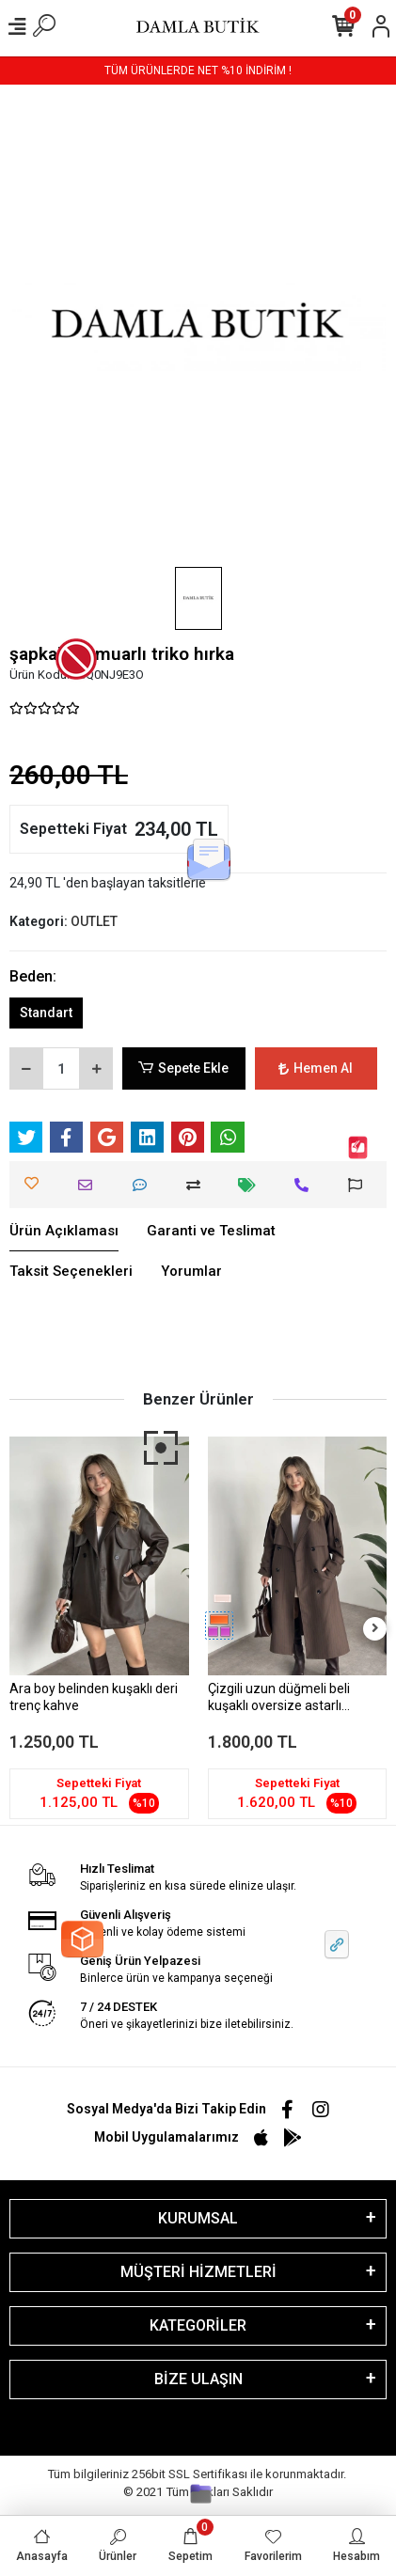 The image size is (396, 2576). I want to click on mark email as read, so click(209, 860).